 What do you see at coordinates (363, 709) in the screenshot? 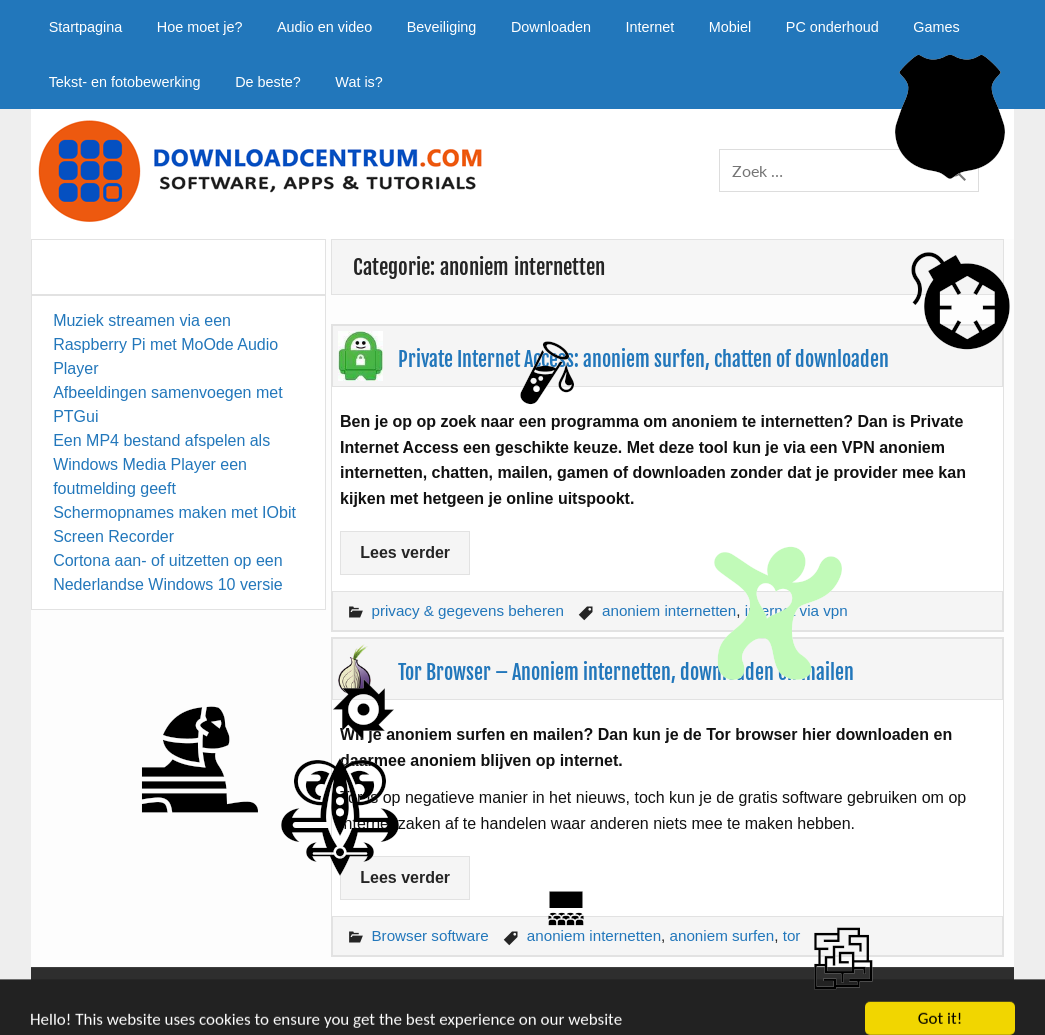
I see `circular saw tool icon` at bounding box center [363, 709].